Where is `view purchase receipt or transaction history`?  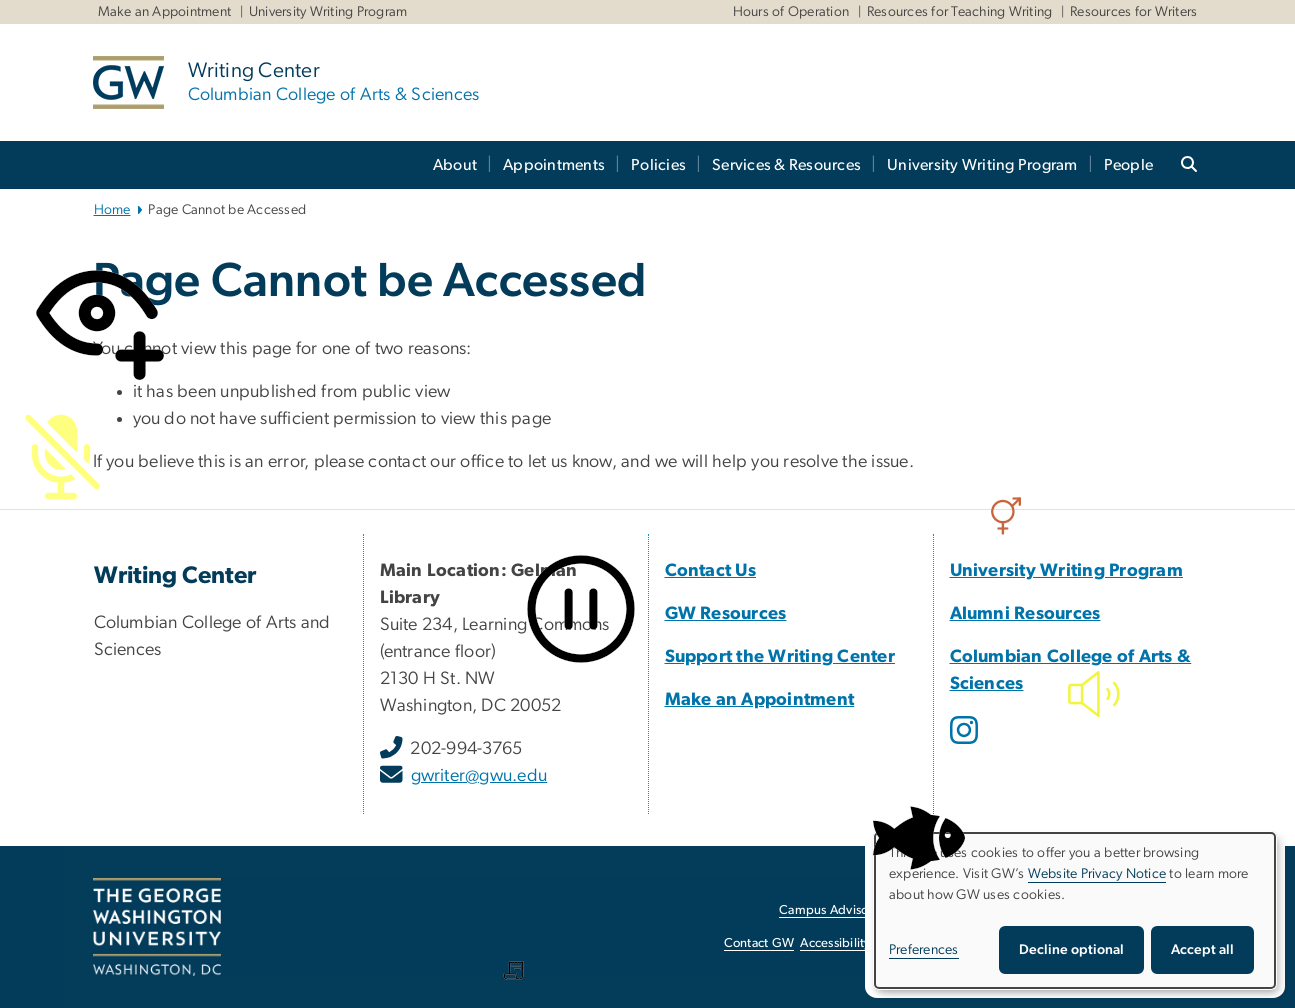
view purchase receipt or transaction history is located at coordinates (513, 970).